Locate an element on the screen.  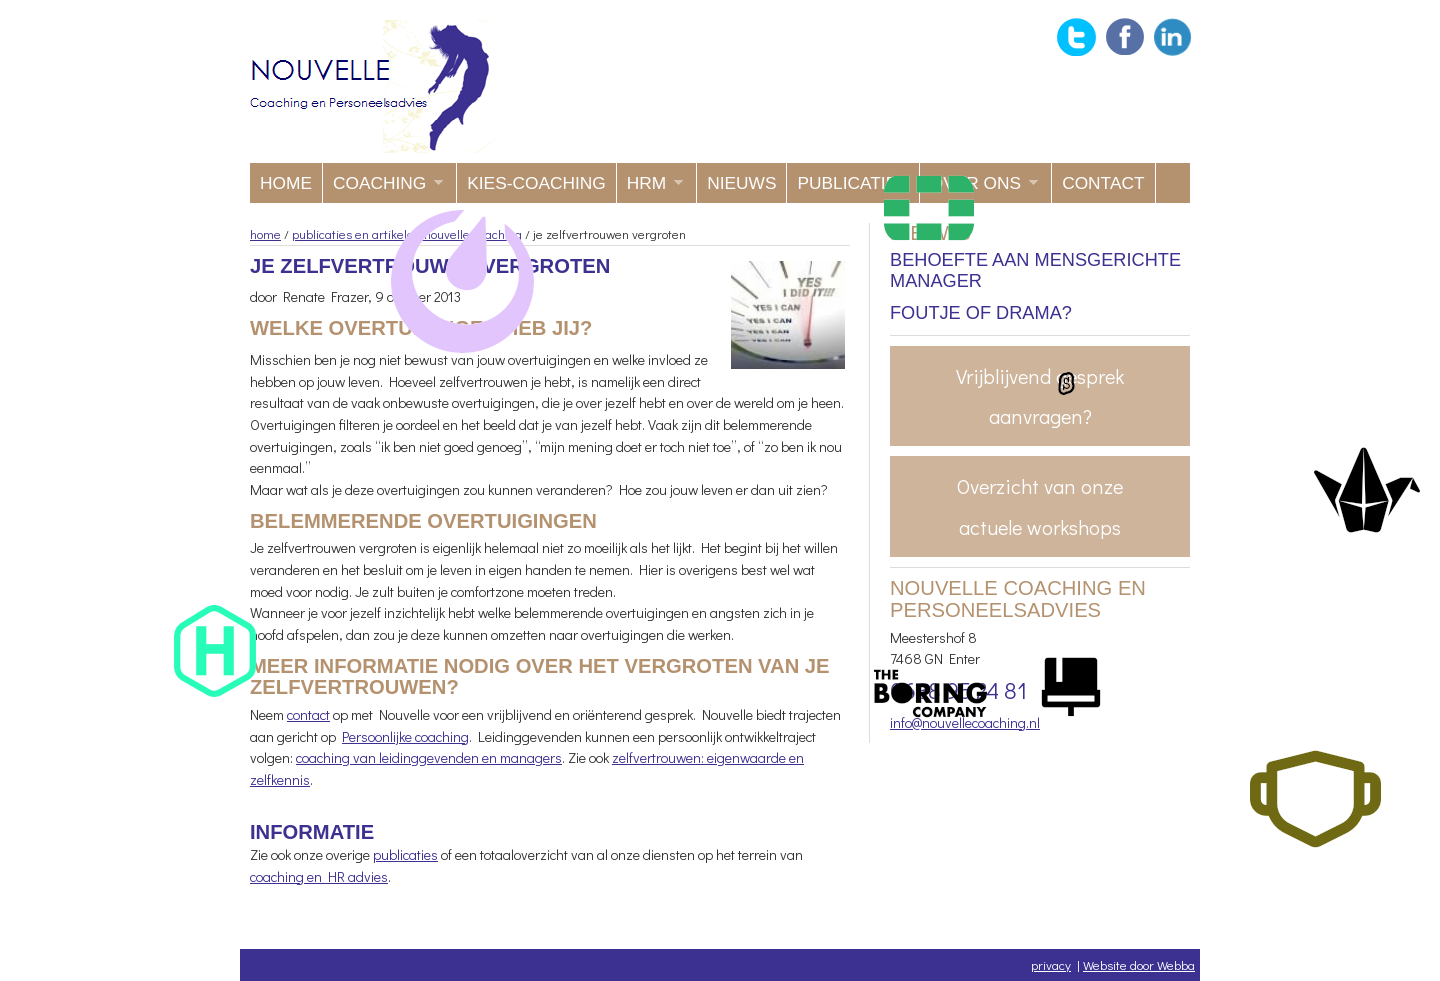
Hugo static site generator logo is located at coordinates (215, 651).